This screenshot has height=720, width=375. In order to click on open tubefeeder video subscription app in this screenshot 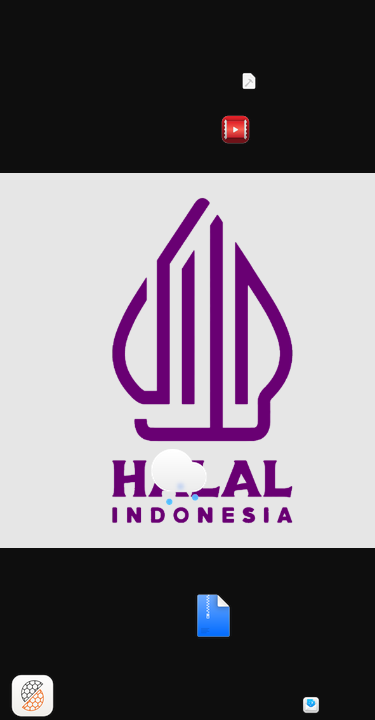, I will do `click(235, 129)`.